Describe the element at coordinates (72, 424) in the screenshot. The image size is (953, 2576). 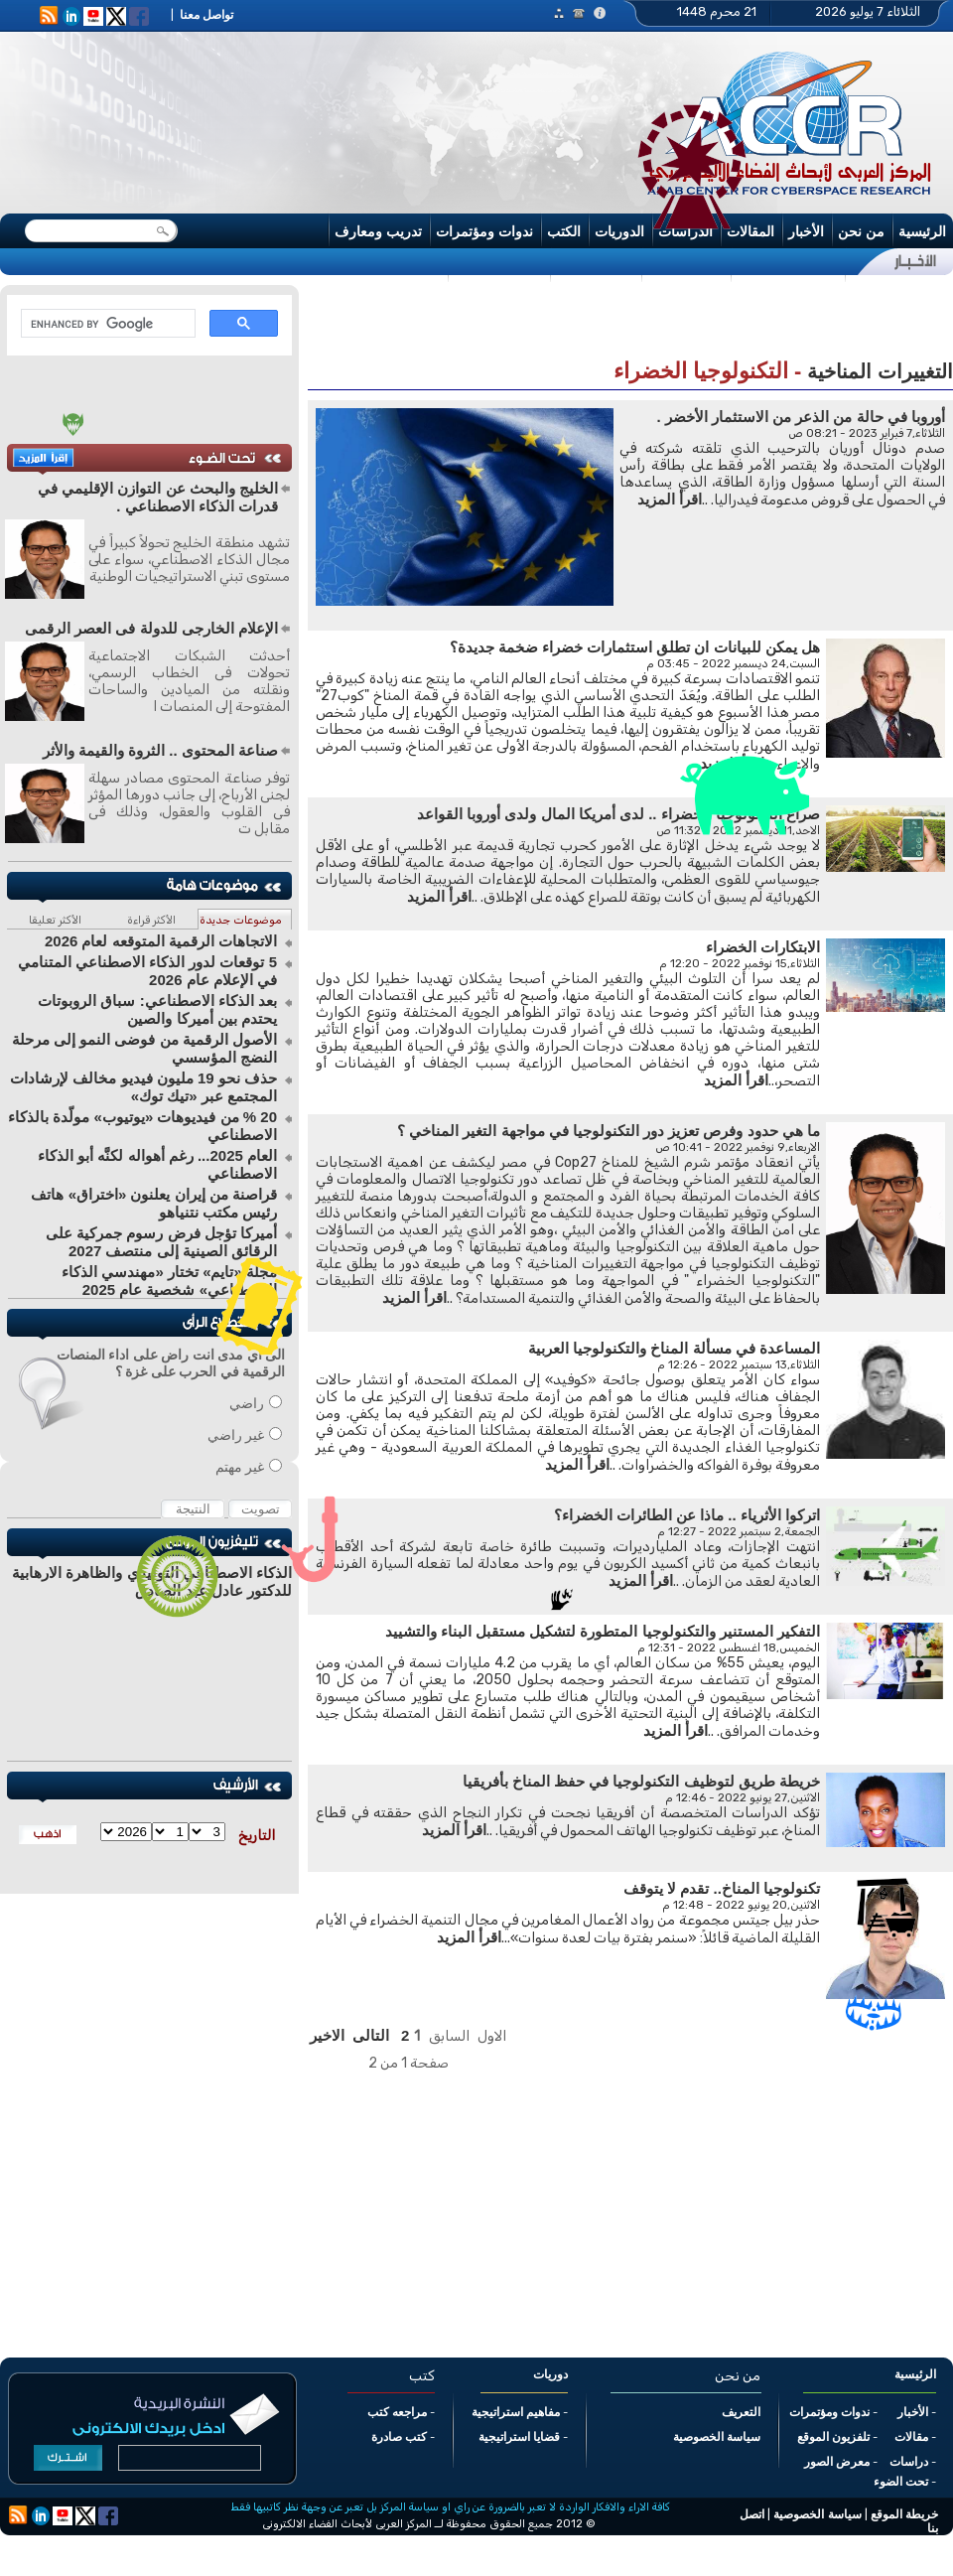
I see `select imp or demon character` at that location.